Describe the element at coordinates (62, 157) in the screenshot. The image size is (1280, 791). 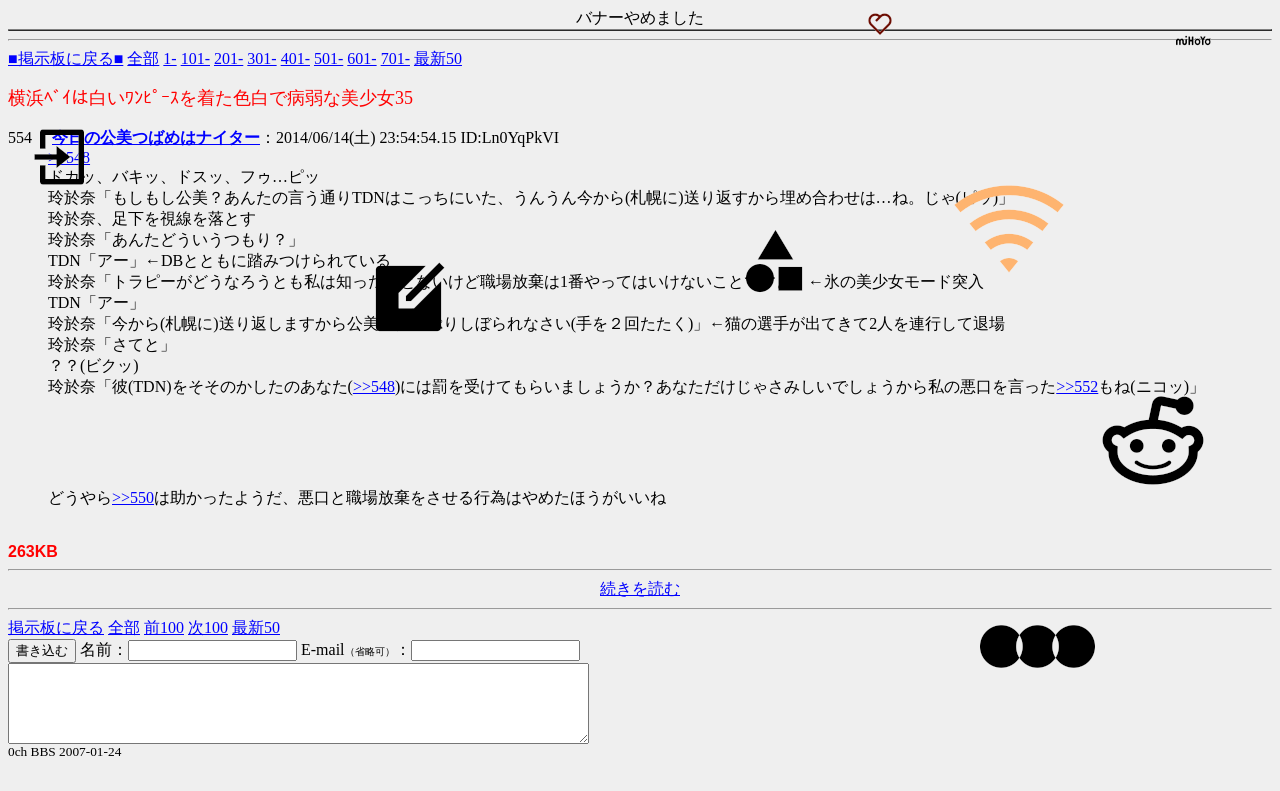
I see `log in to your account` at that location.